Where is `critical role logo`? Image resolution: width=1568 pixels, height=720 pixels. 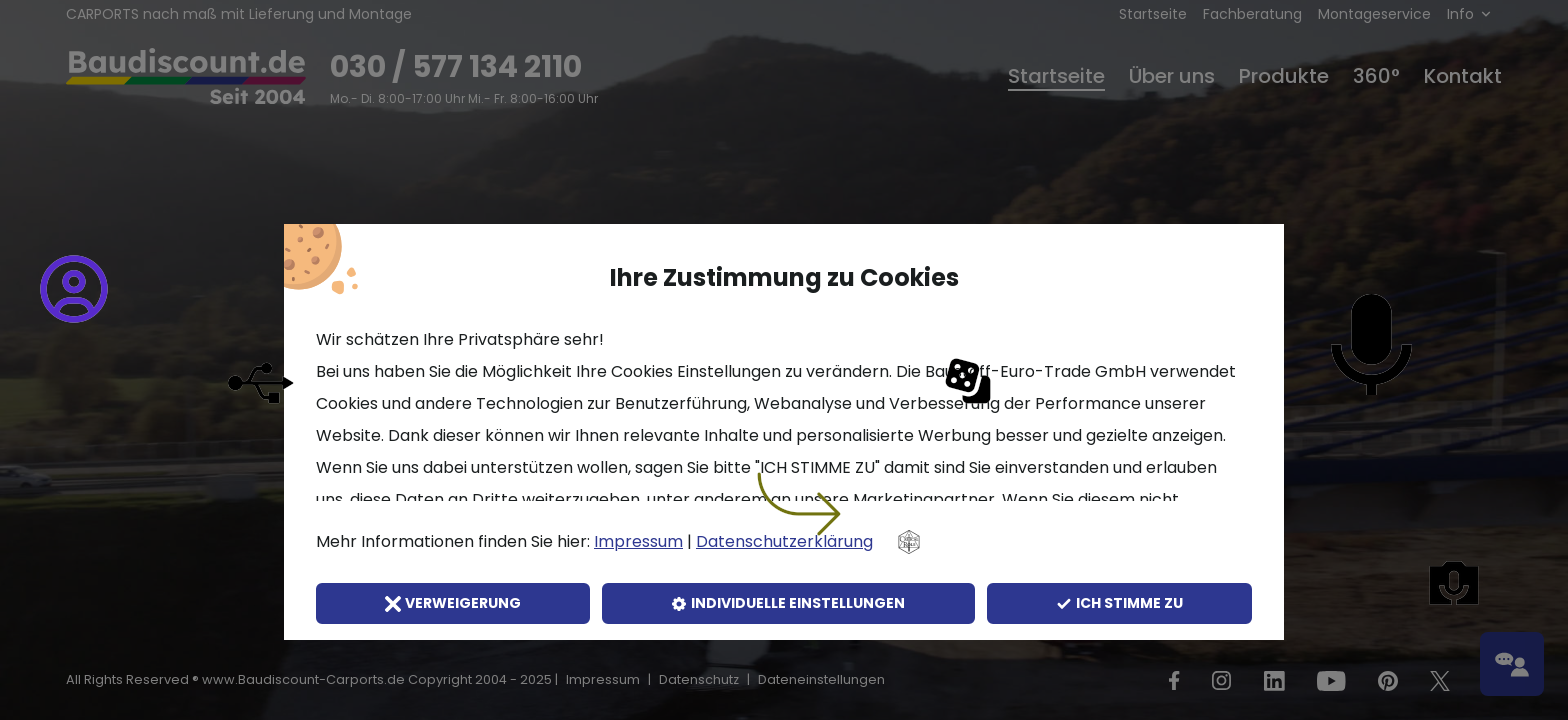 critical role logo is located at coordinates (909, 542).